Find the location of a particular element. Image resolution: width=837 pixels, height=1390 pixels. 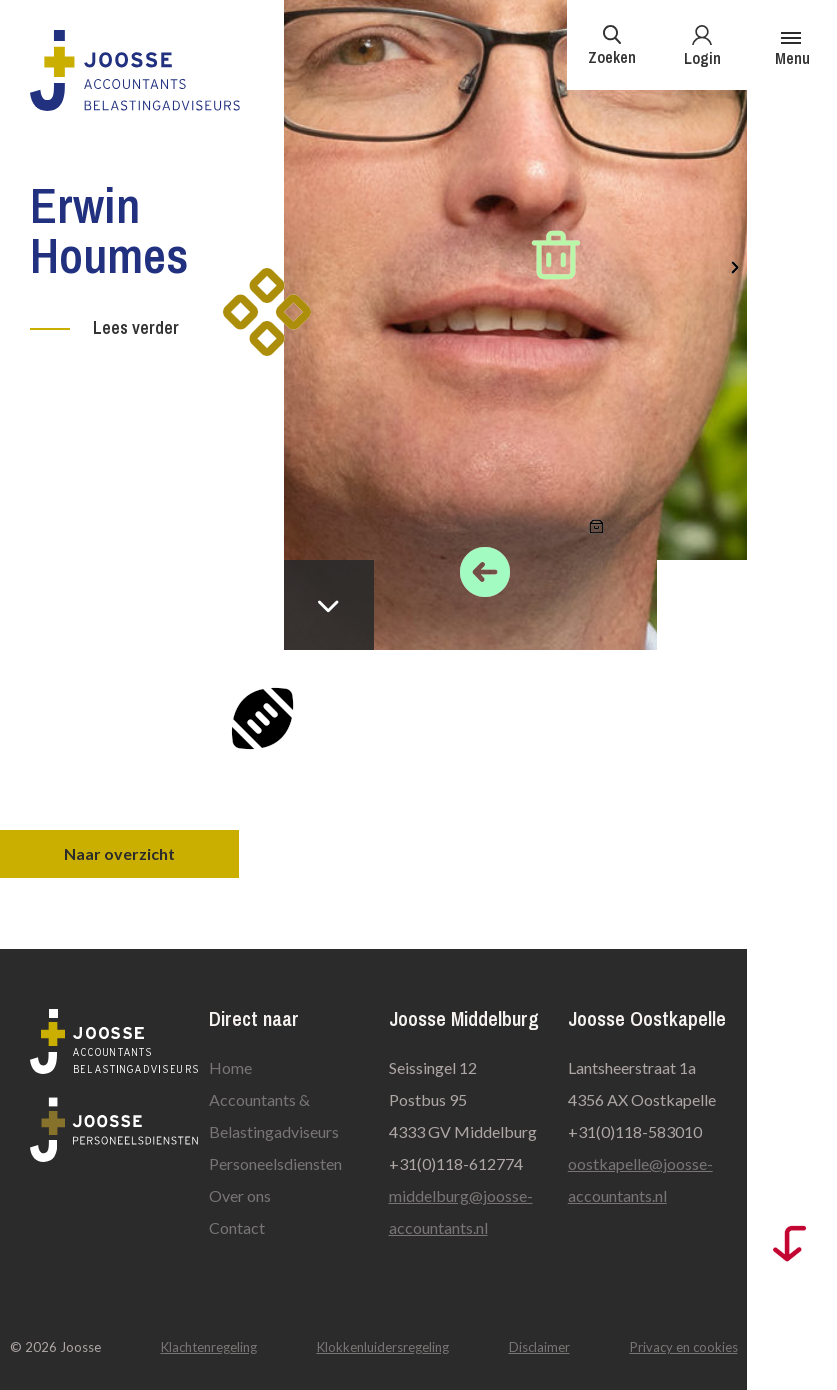

go back and down in navigation is located at coordinates (789, 1242).